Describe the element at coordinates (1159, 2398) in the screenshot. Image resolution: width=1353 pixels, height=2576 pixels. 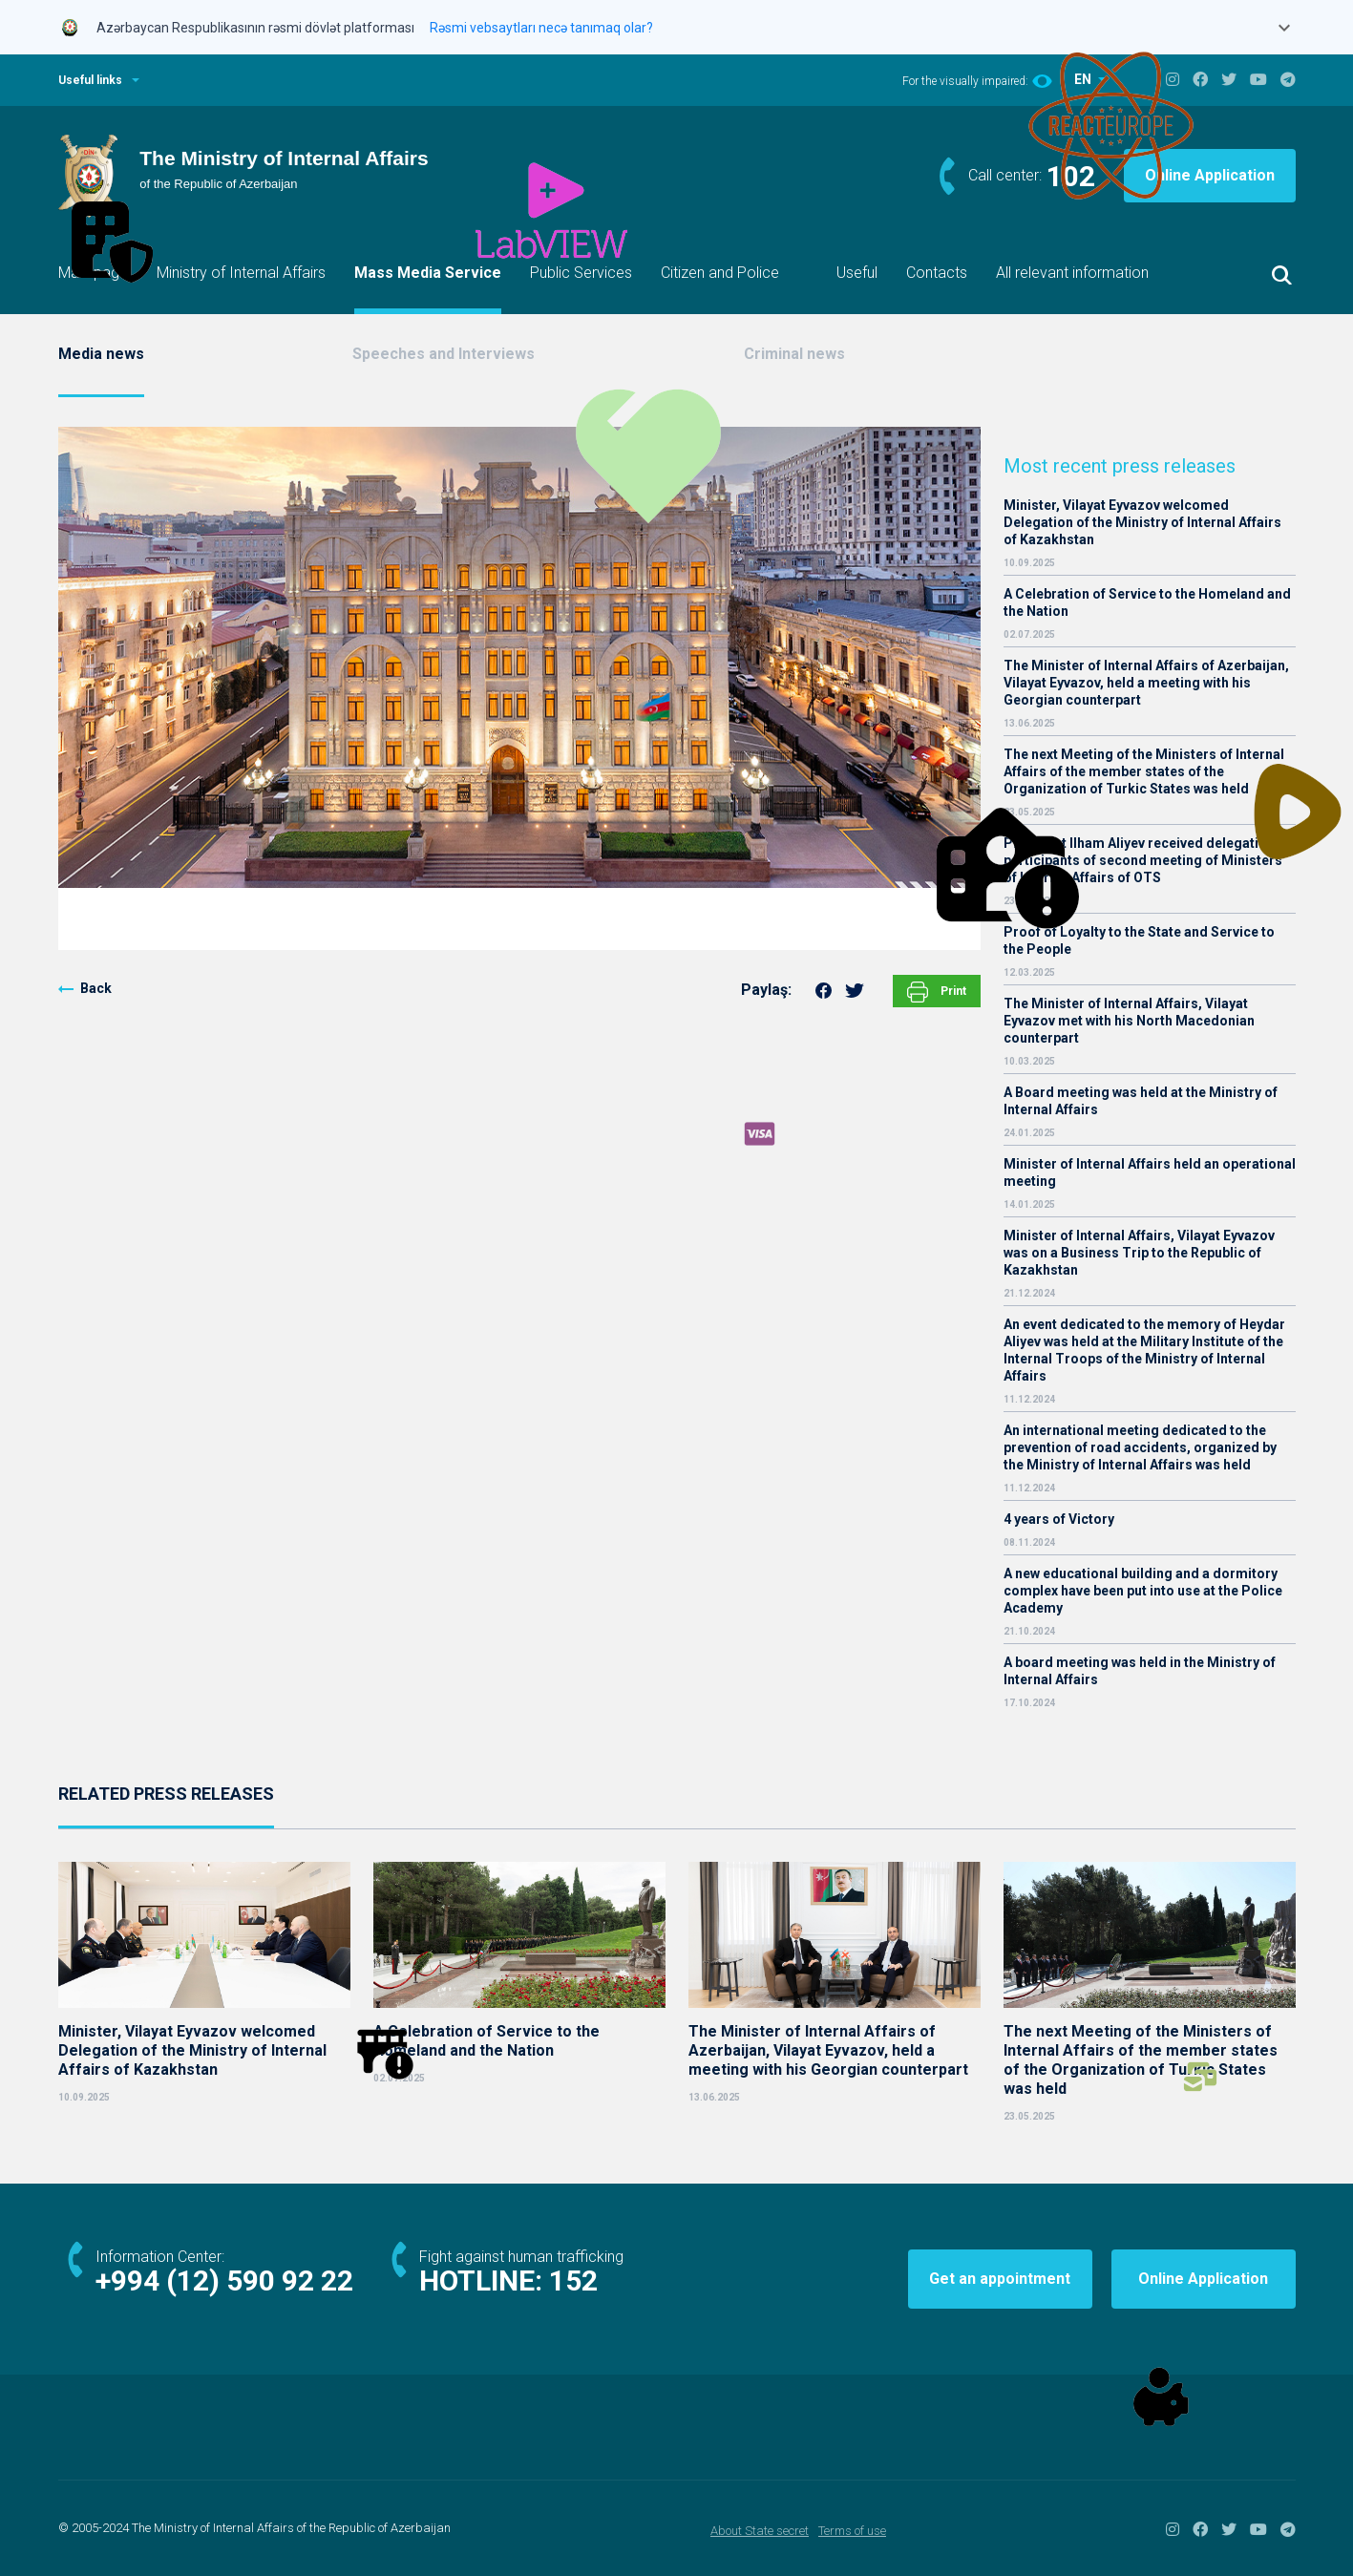
I see `access savings or budget features` at that location.